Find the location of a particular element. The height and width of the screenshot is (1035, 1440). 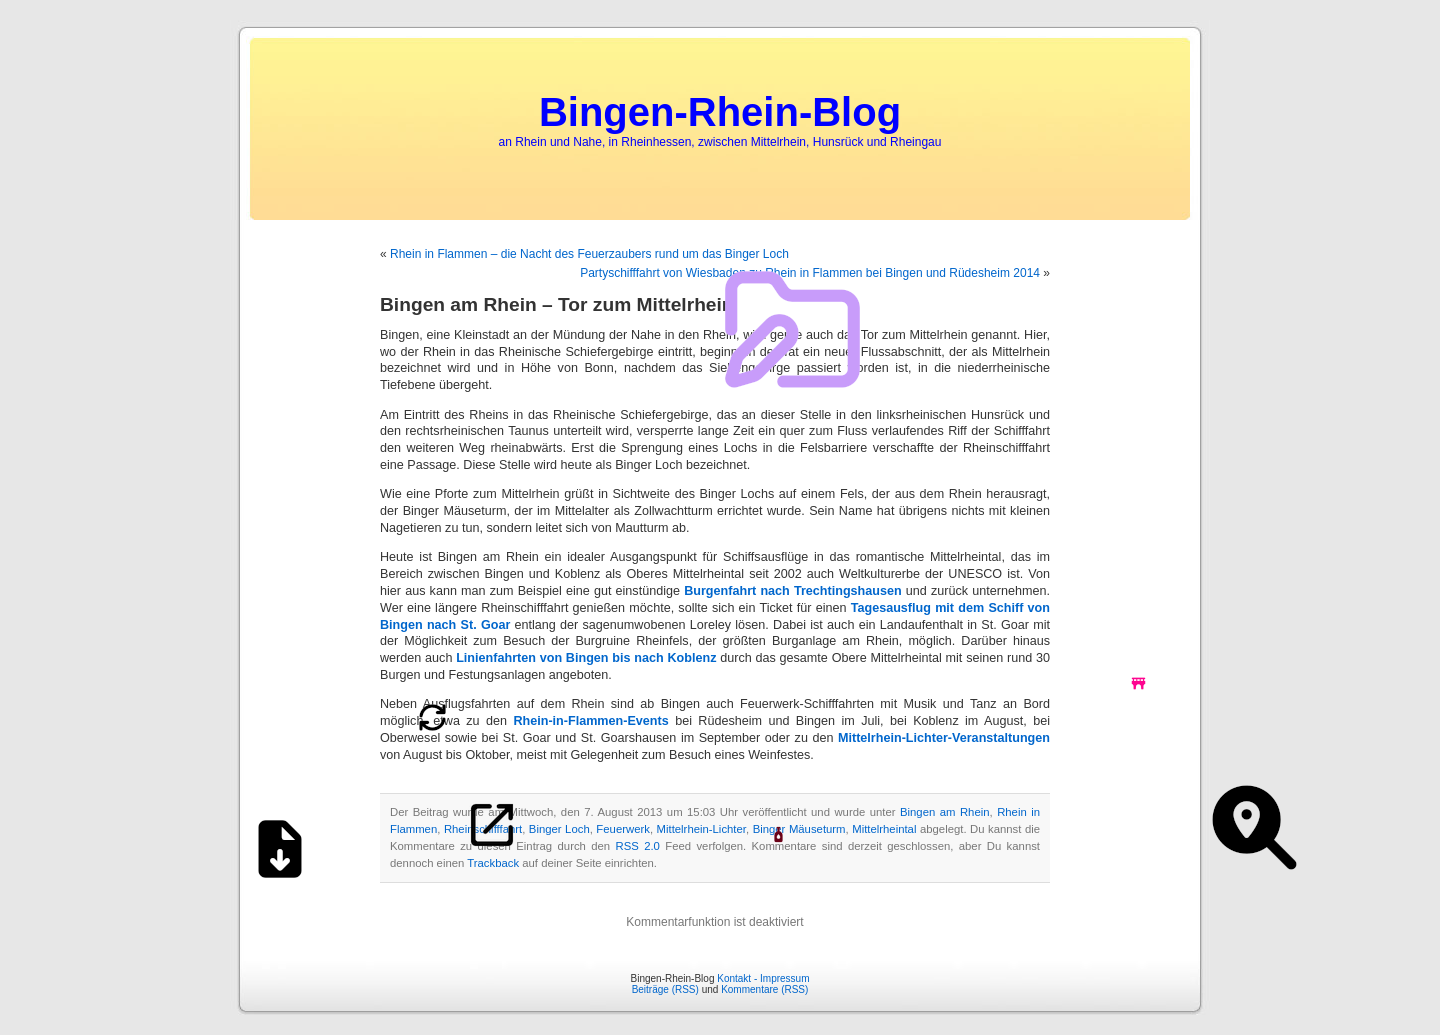

open link in new window or tab is located at coordinates (492, 825).